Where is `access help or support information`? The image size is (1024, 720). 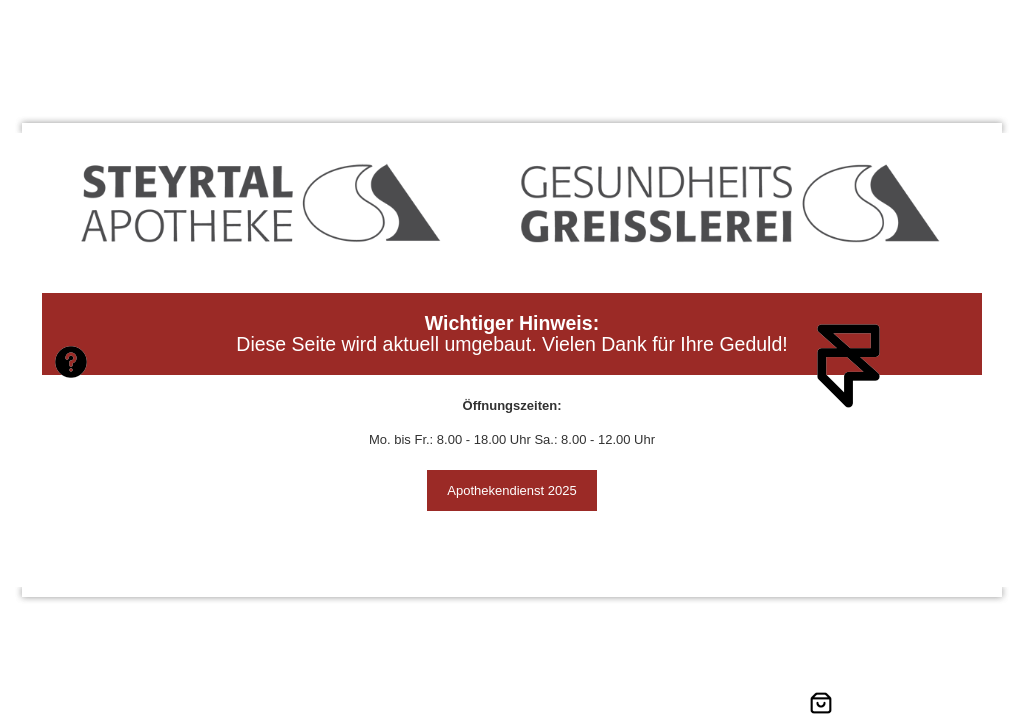 access help or support information is located at coordinates (71, 362).